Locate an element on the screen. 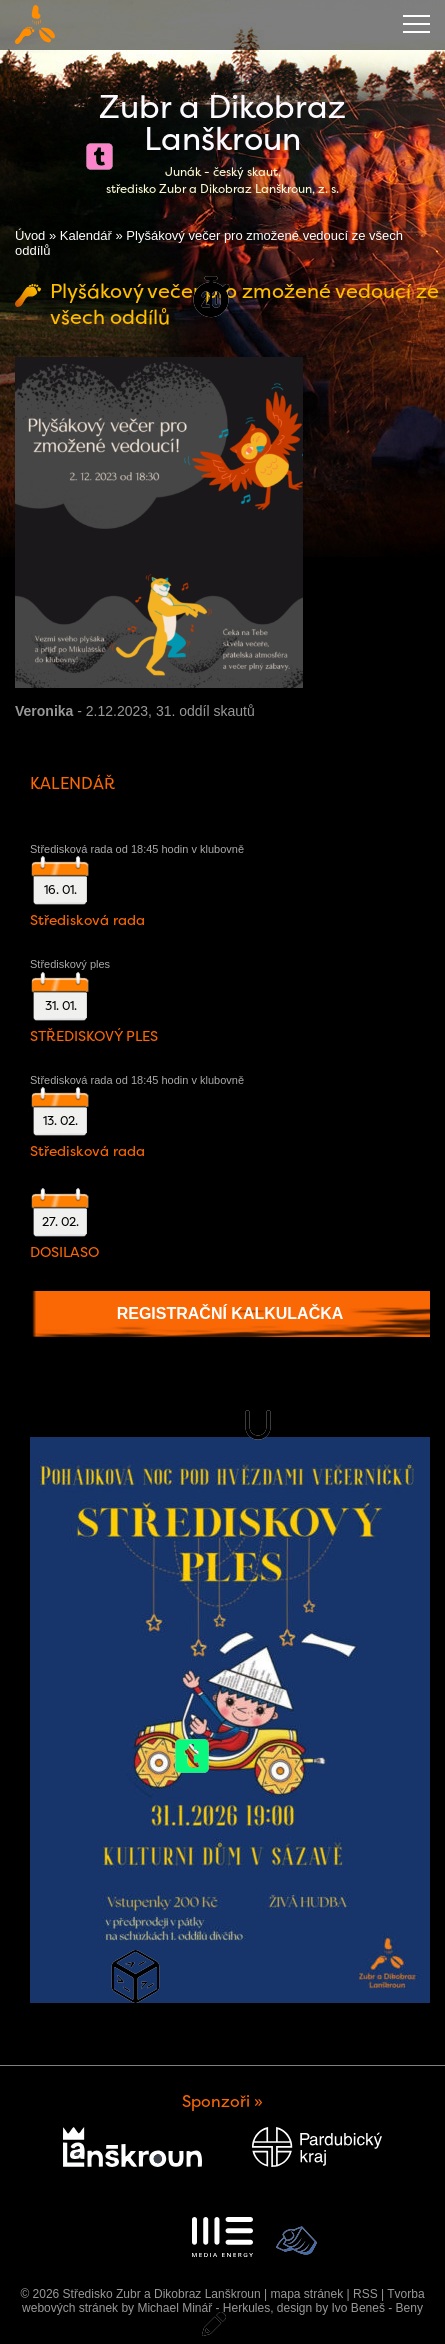  open distrobox container management application is located at coordinates (135, 1976).